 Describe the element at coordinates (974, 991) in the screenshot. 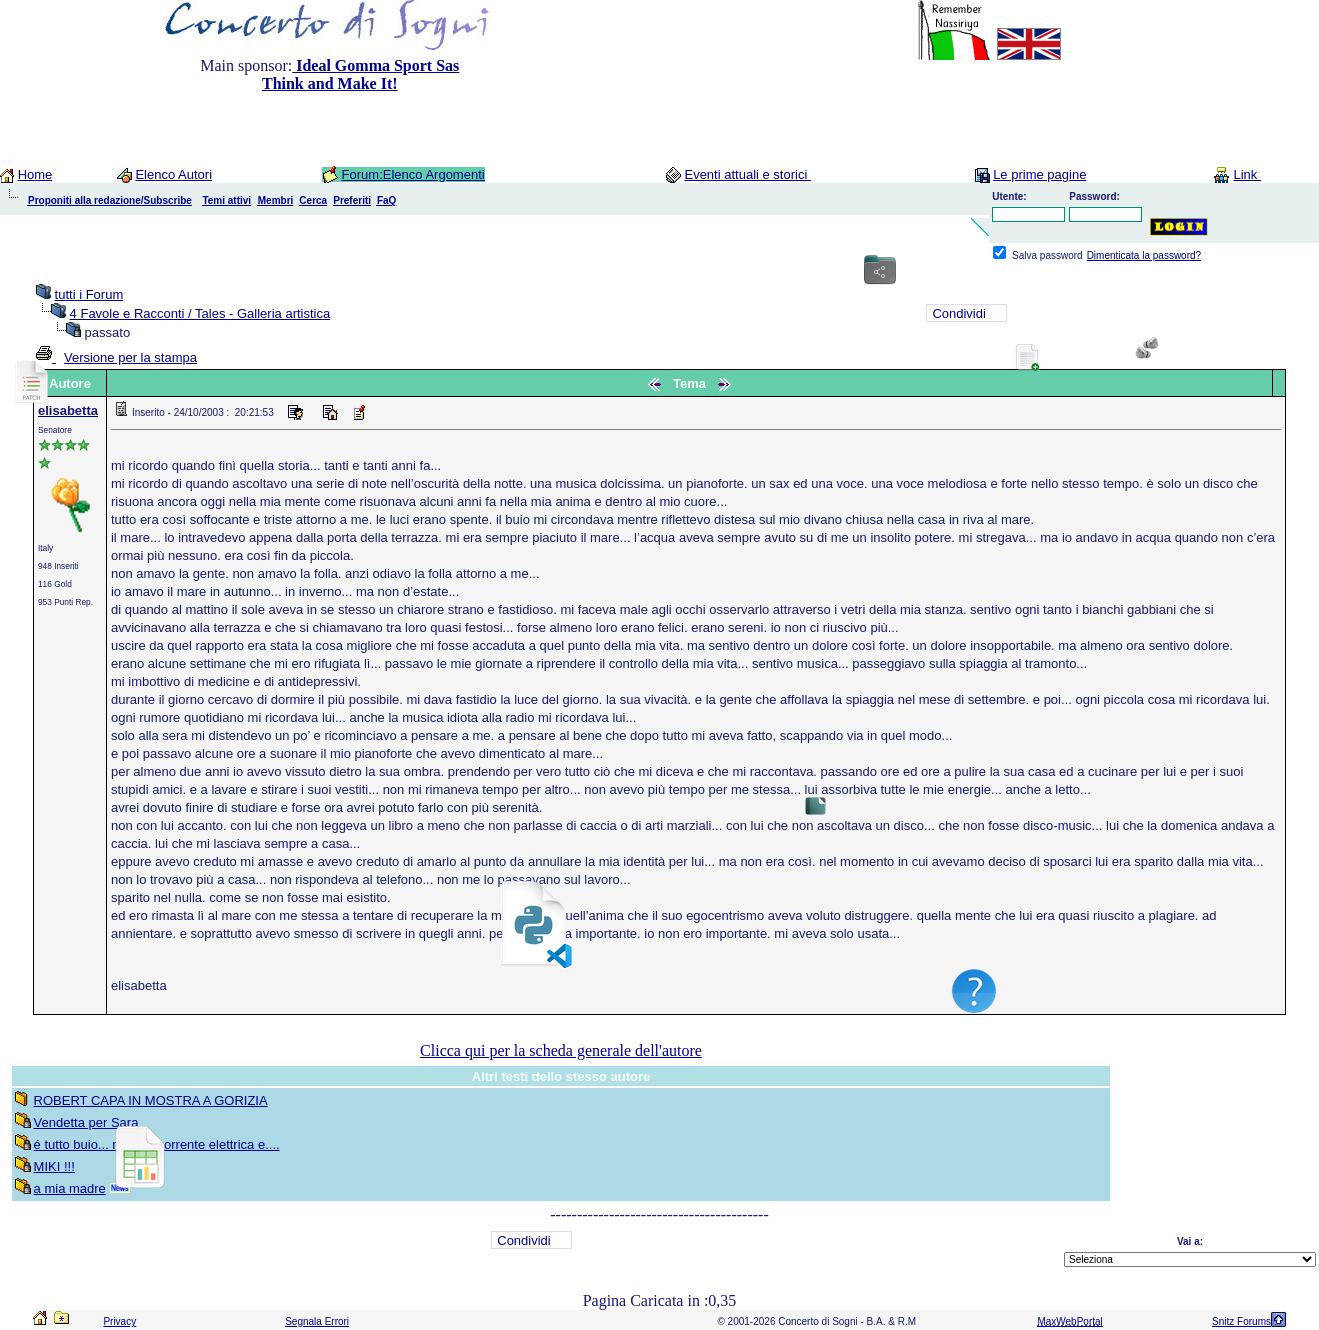

I see `access help or frequently asked questions` at that location.